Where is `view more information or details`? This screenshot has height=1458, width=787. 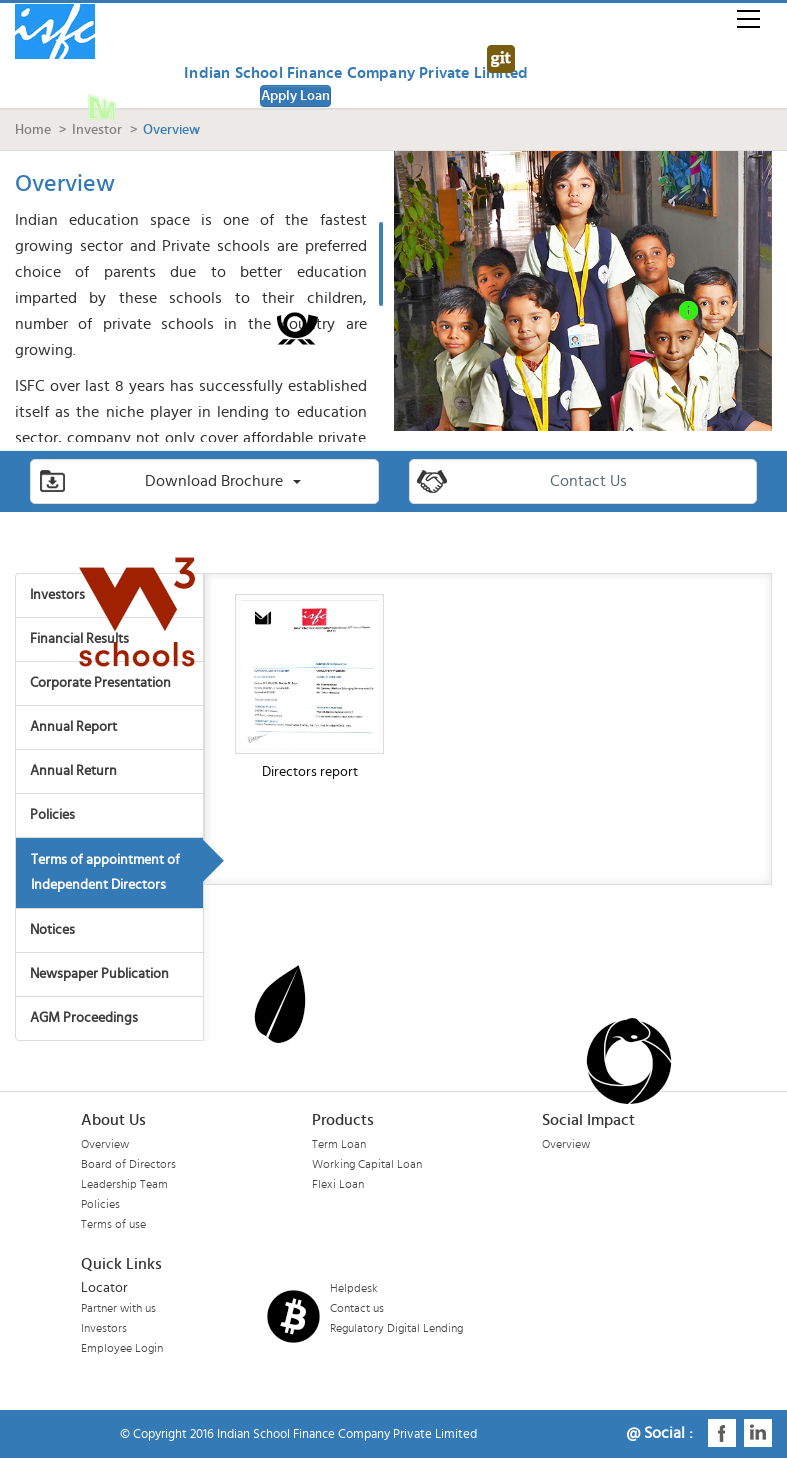
view more information or details is located at coordinates (688, 310).